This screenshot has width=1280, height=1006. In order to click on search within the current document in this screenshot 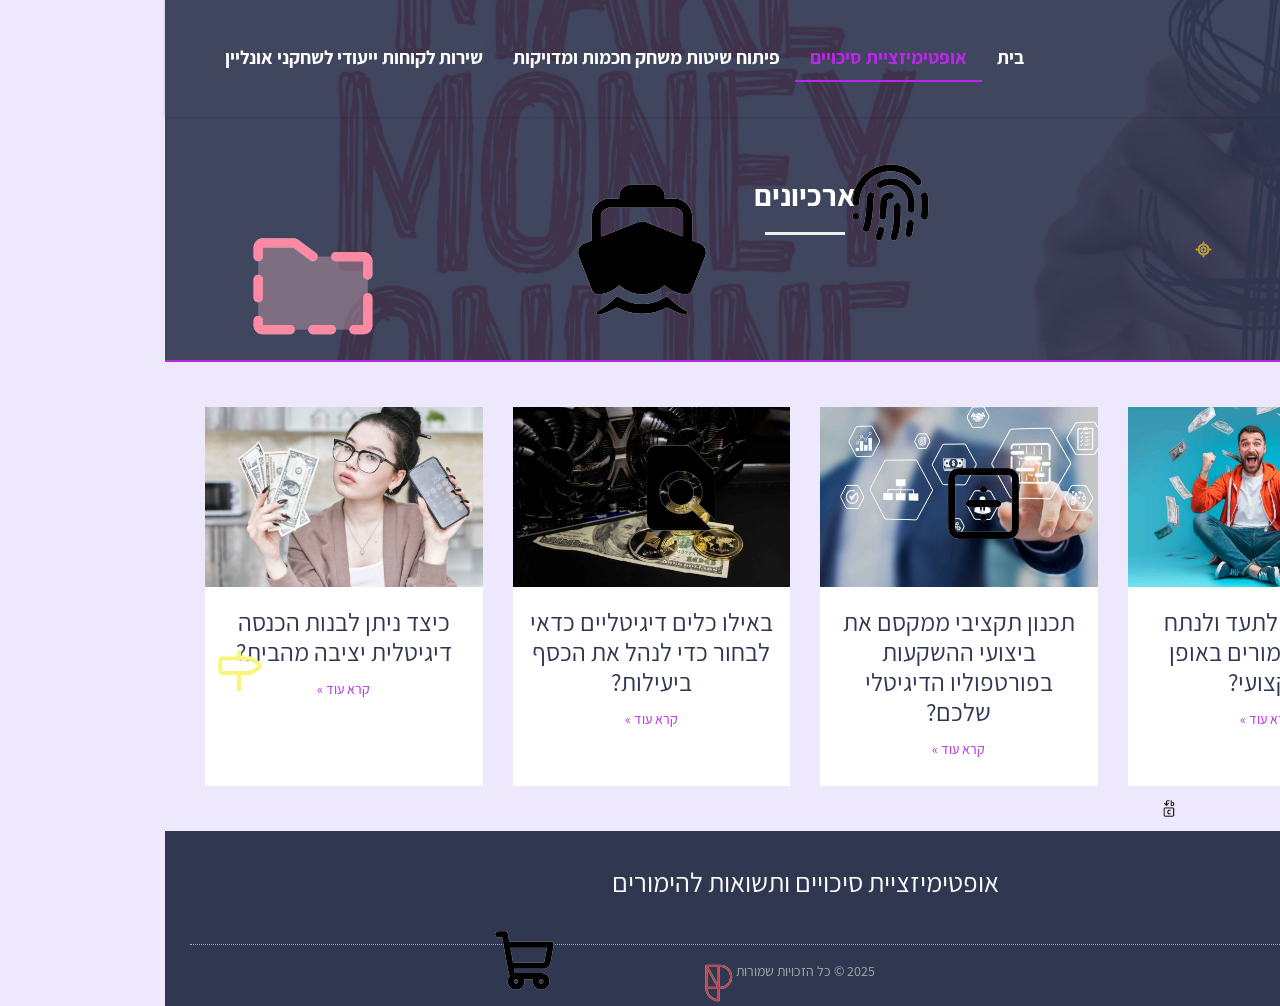, I will do `click(681, 488)`.